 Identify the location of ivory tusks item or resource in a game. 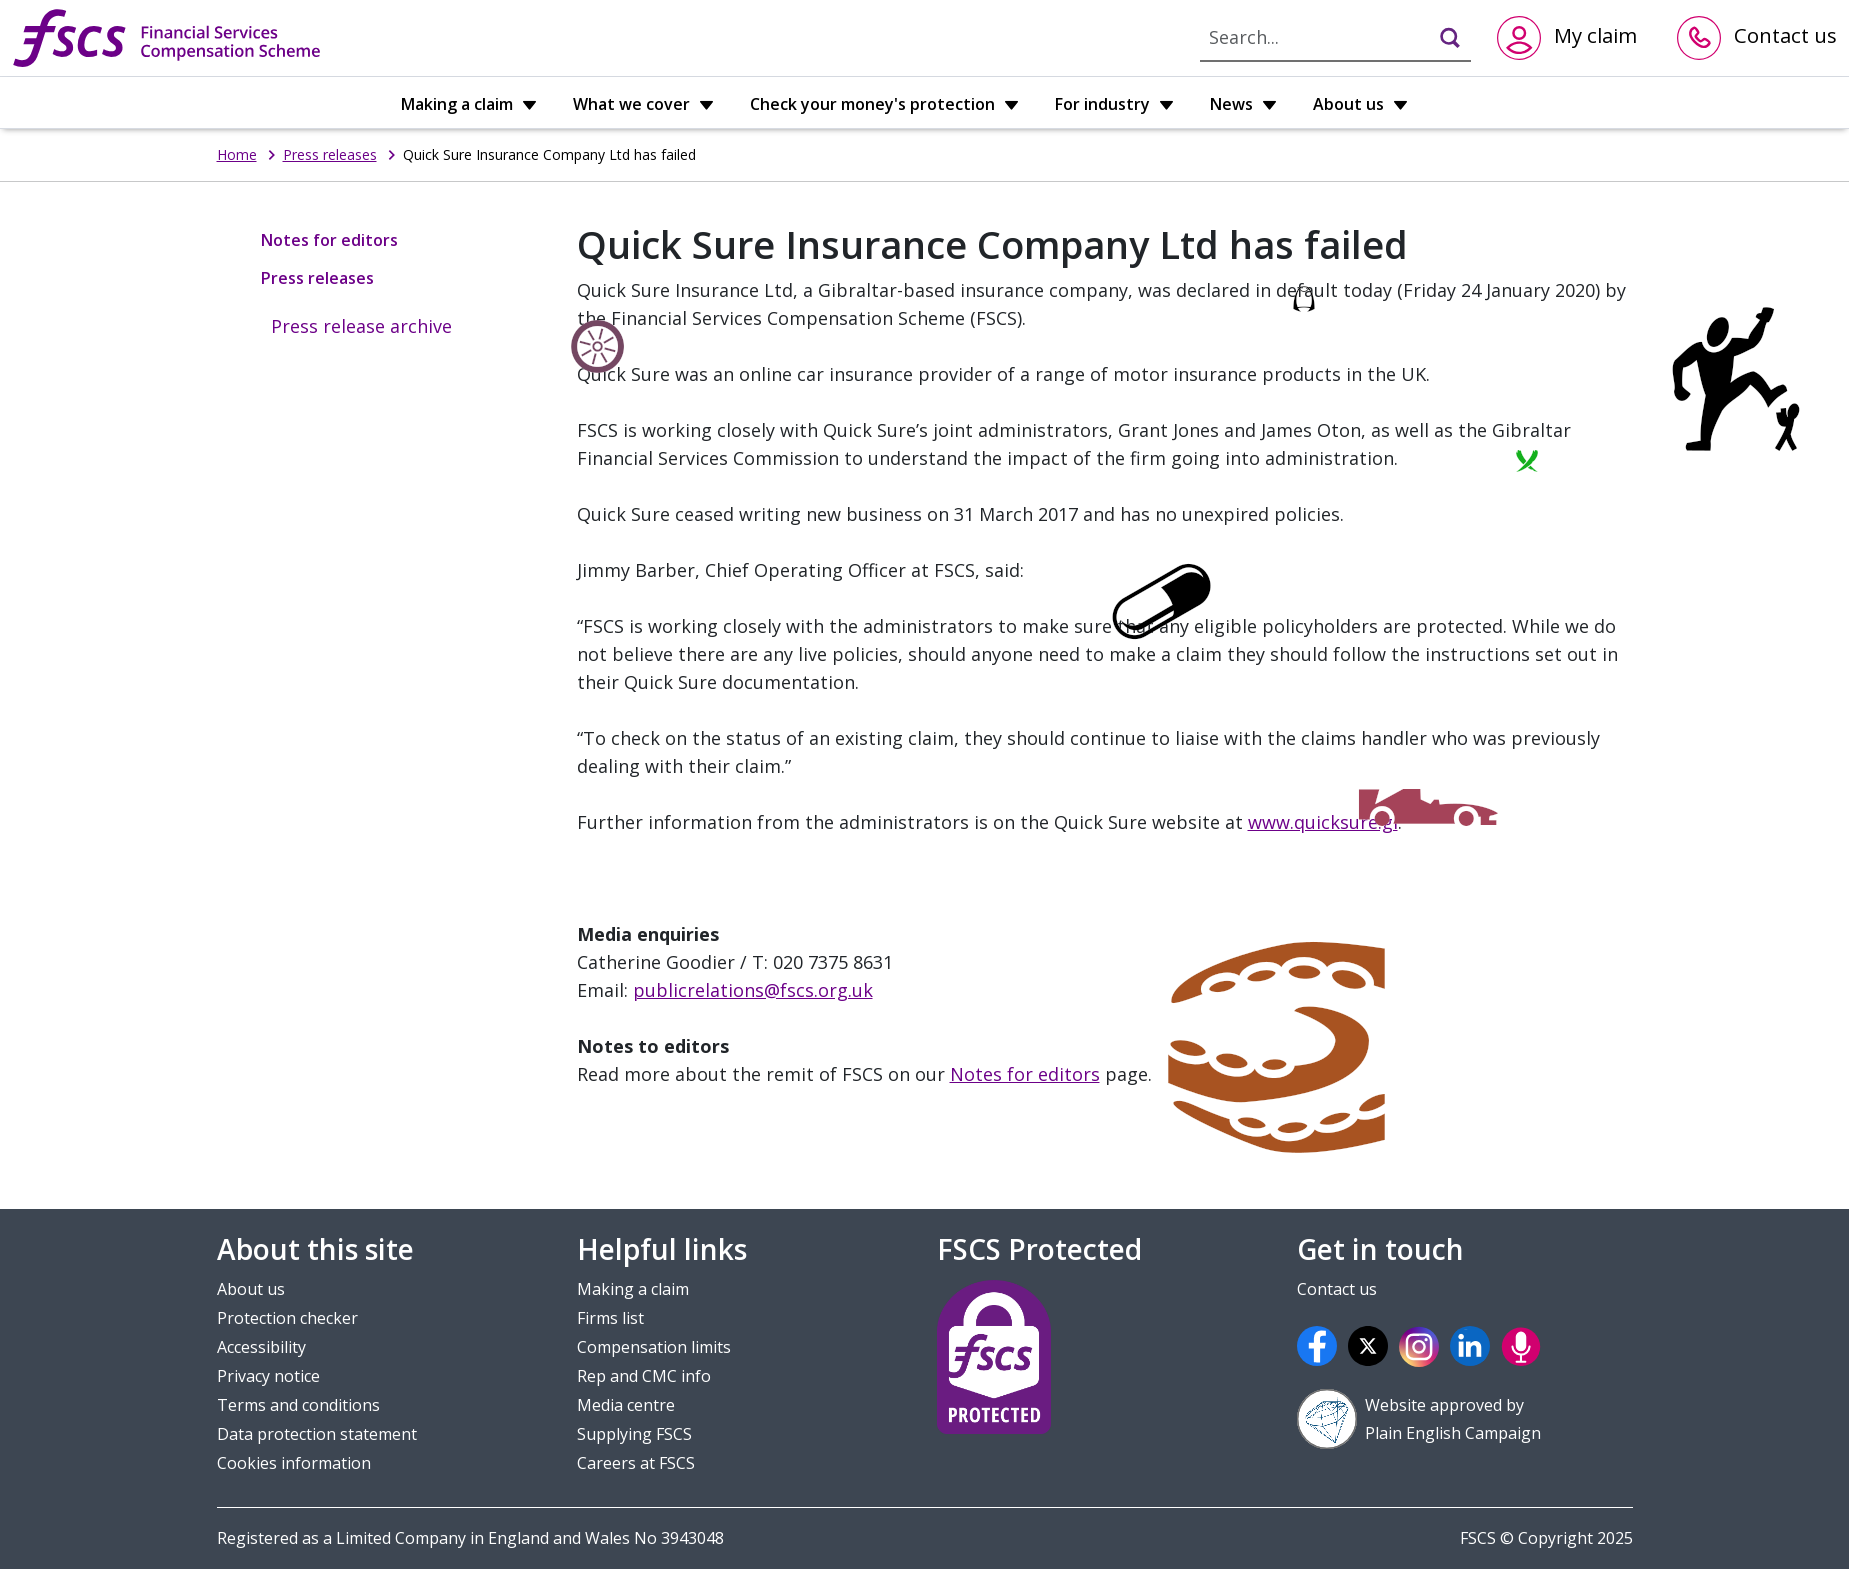
(1527, 461).